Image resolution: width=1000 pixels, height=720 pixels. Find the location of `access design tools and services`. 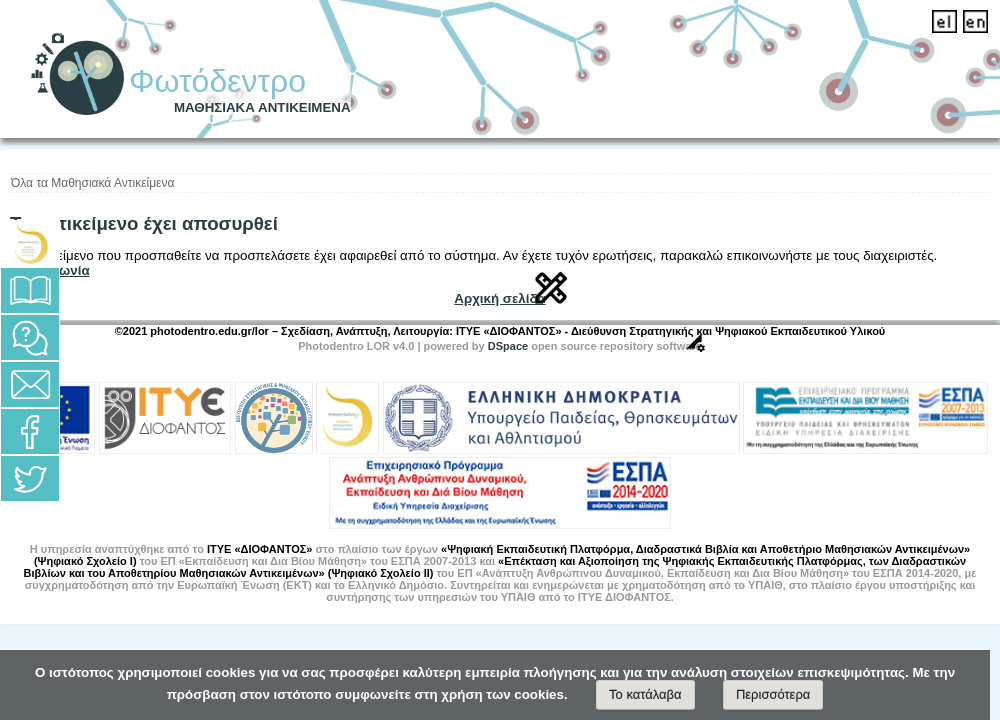

access design tools and services is located at coordinates (551, 288).